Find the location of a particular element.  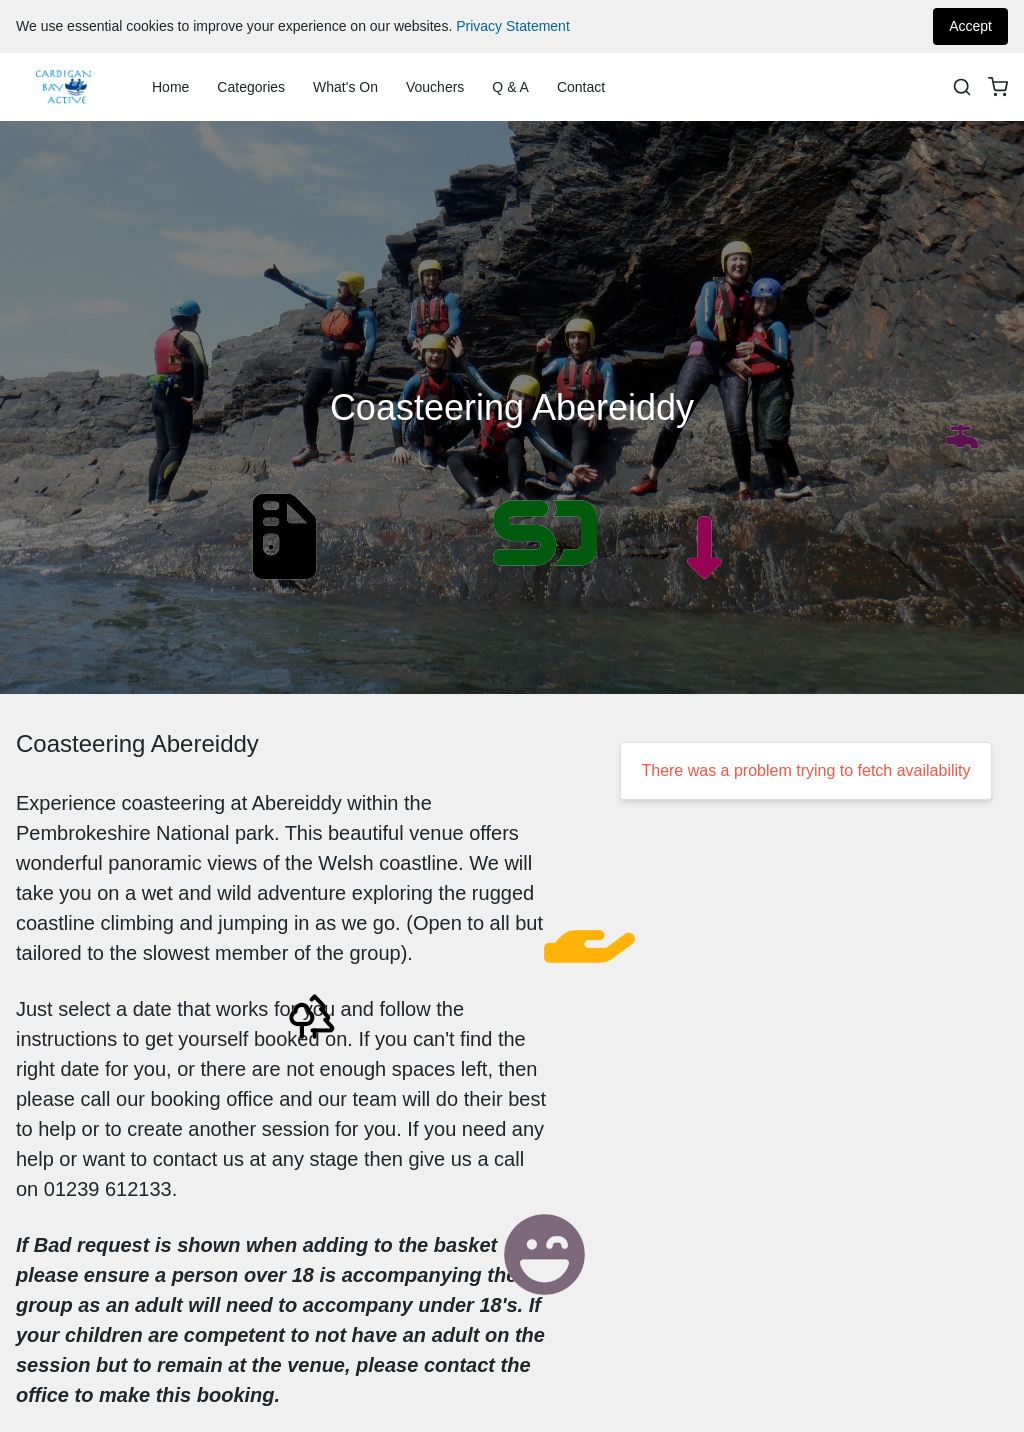

scroll down or view more content is located at coordinates (704, 547).